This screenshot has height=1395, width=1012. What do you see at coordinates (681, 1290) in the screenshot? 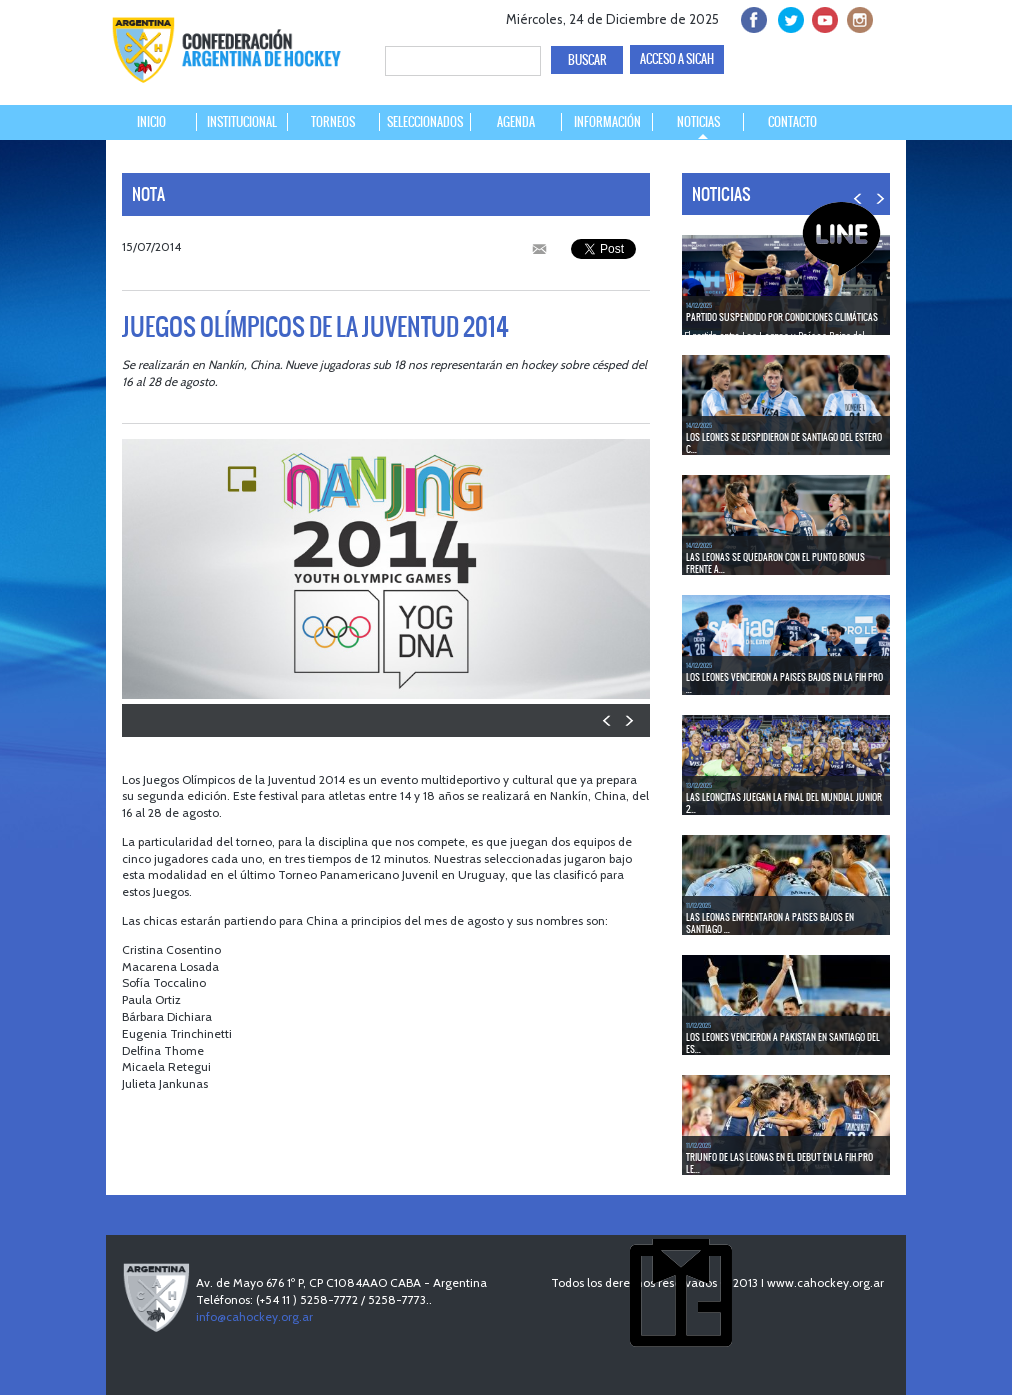
I see `view clothing or apparel options` at bounding box center [681, 1290].